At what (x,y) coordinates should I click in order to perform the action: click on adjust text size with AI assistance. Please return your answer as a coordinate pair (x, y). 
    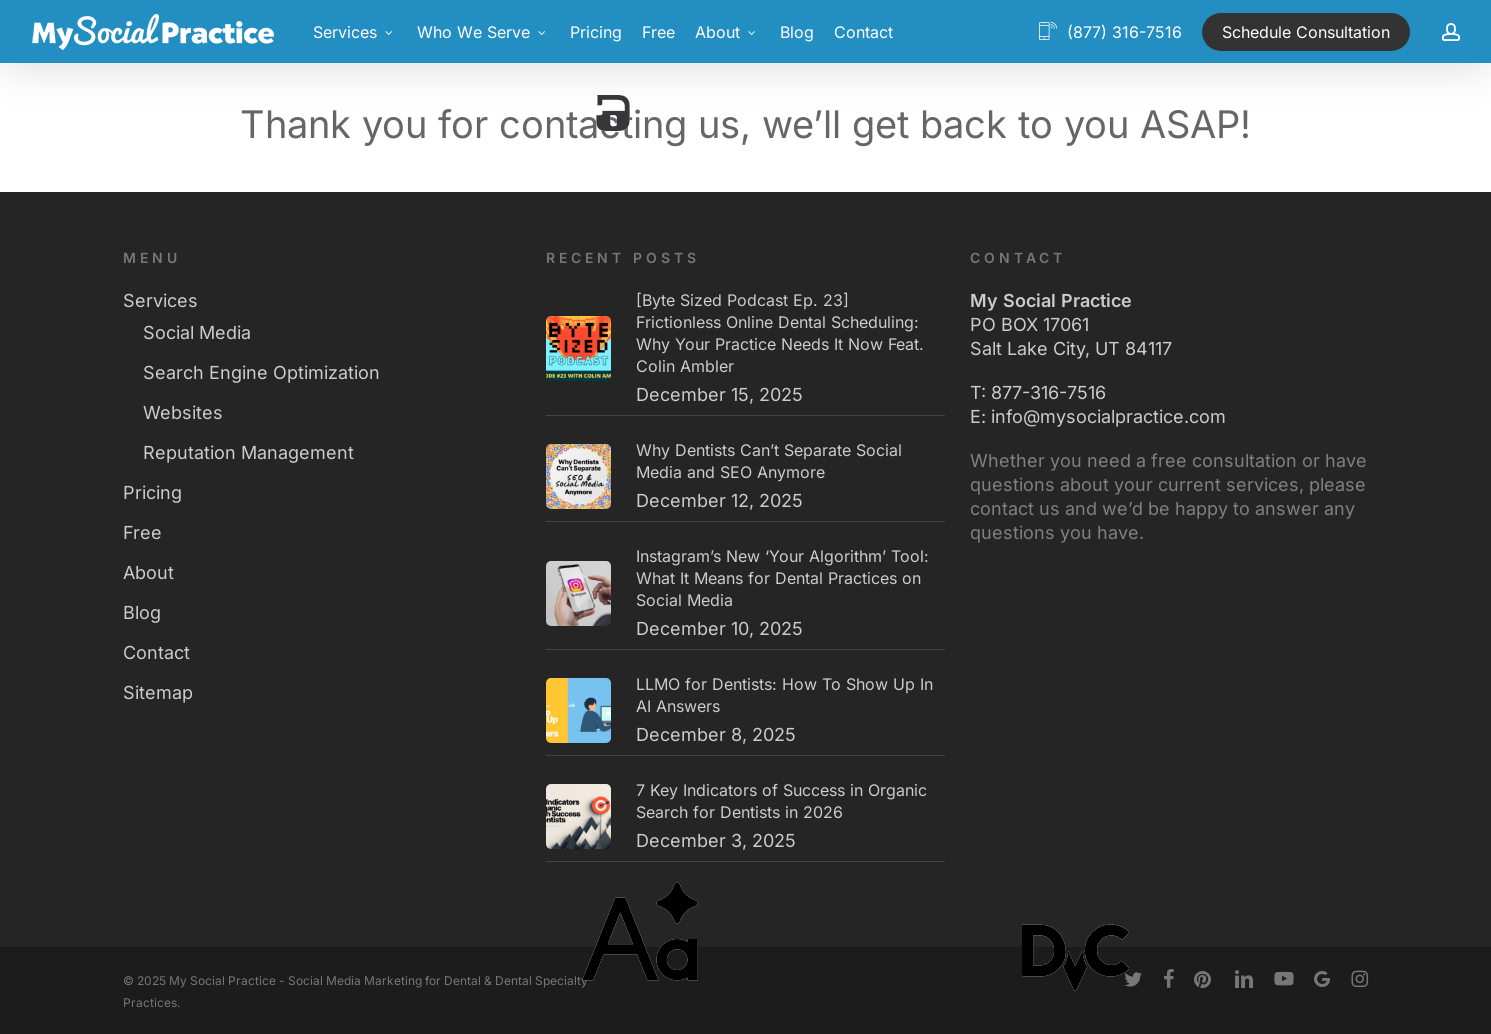
    Looking at the image, I should click on (641, 939).